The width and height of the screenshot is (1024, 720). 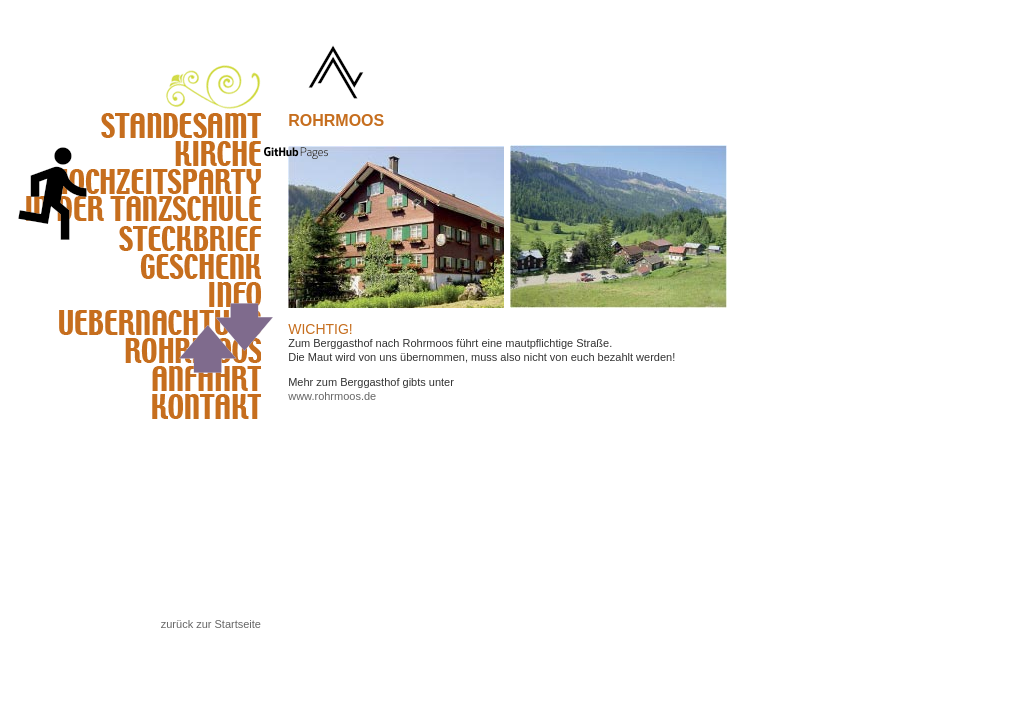 What do you see at coordinates (226, 338) in the screenshot?
I see `betfair logo` at bounding box center [226, 338].